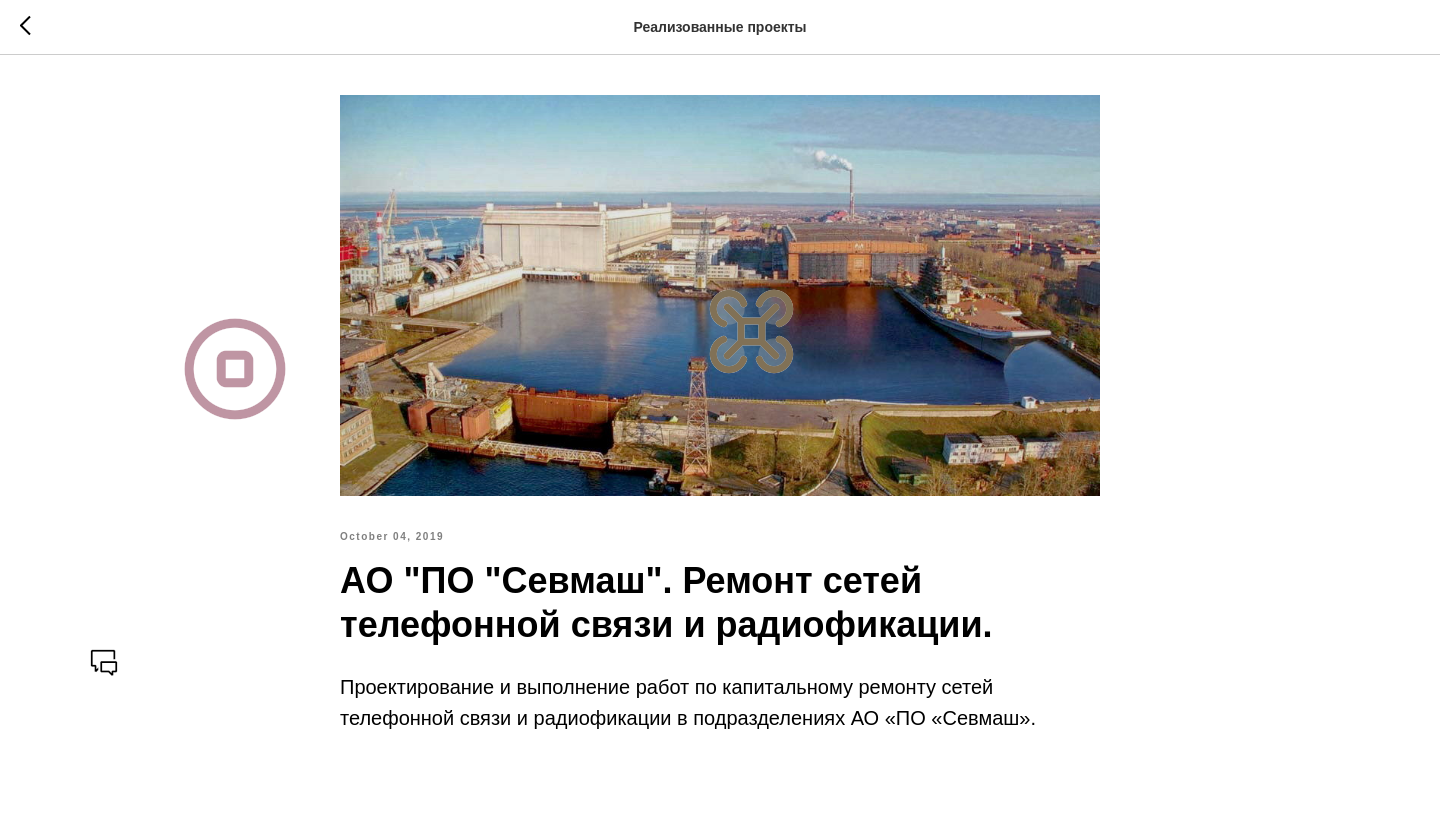 This screenshot has width=1440, height=829. What do you see at coordinates (751, 331) in the screenshot?
I see `access drone controls` at bounding box center [751, 331].